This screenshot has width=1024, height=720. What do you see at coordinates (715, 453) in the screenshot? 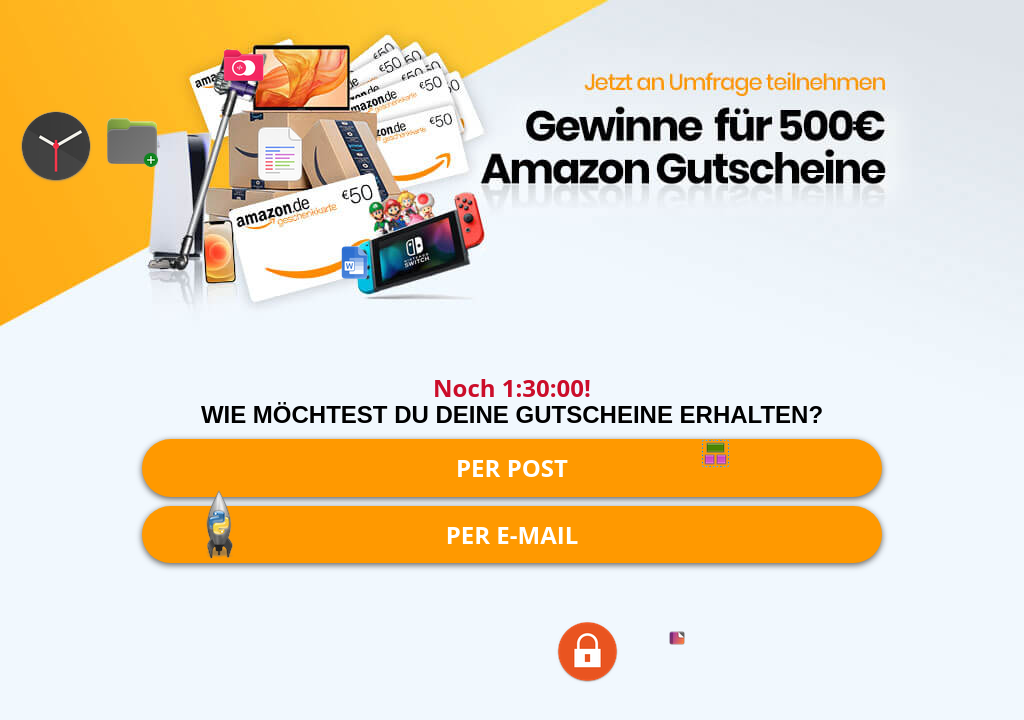
I see `select all items in the current view` at bounding box center [715, 453].